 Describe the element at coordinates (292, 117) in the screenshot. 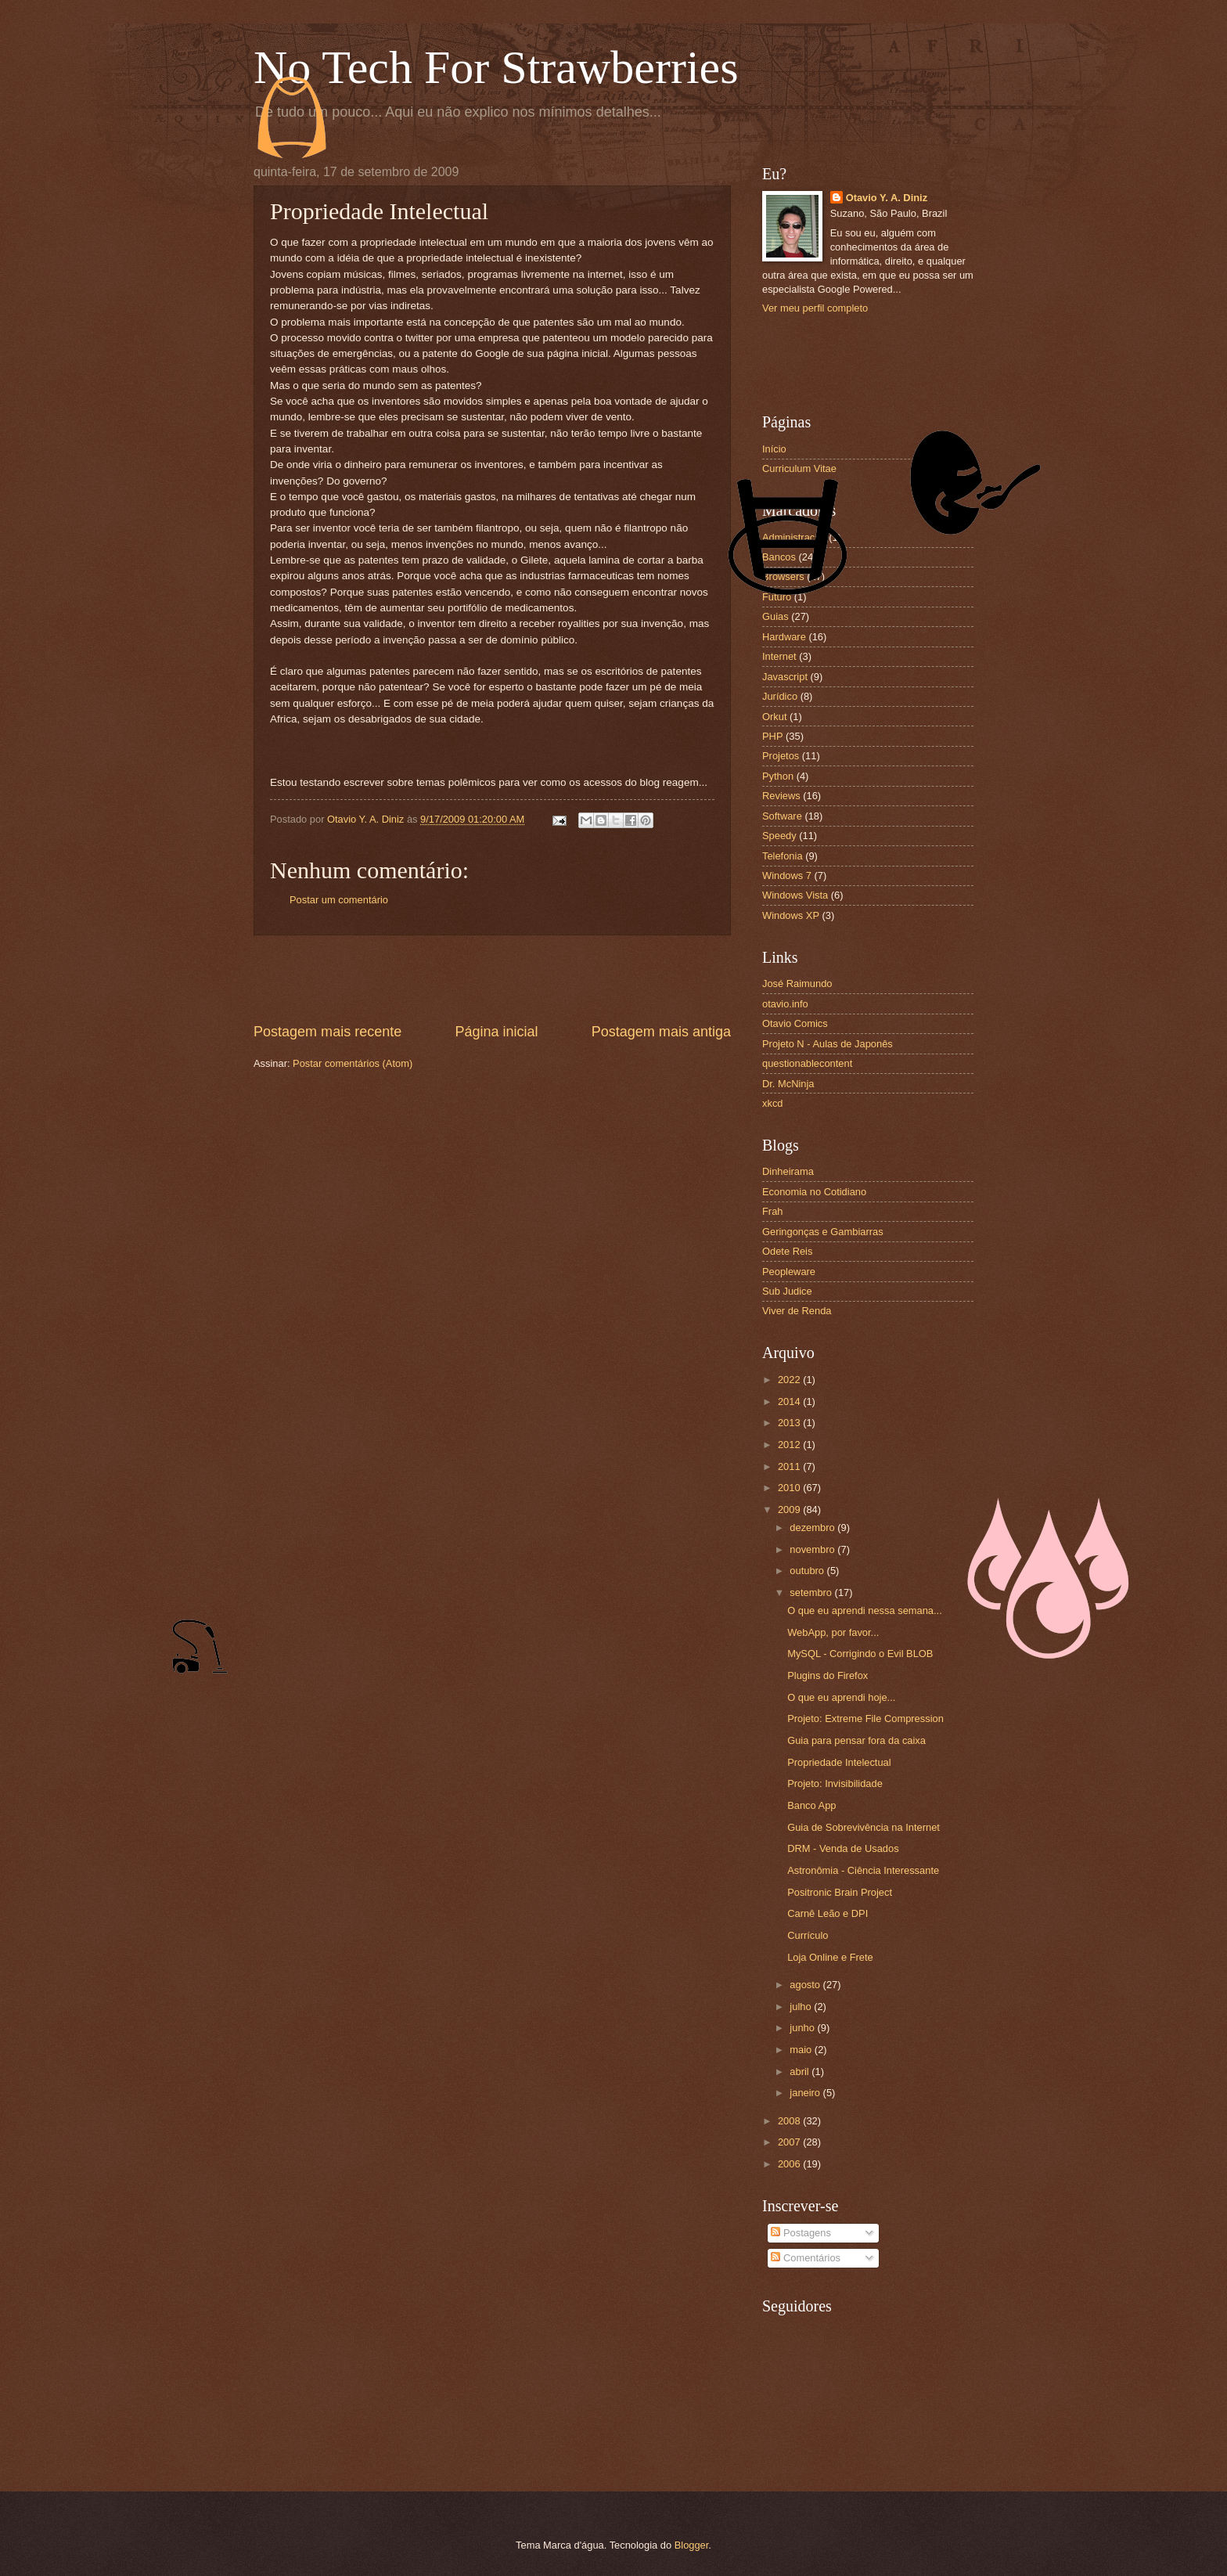

I see `equip a cloak or cape item` at that location.